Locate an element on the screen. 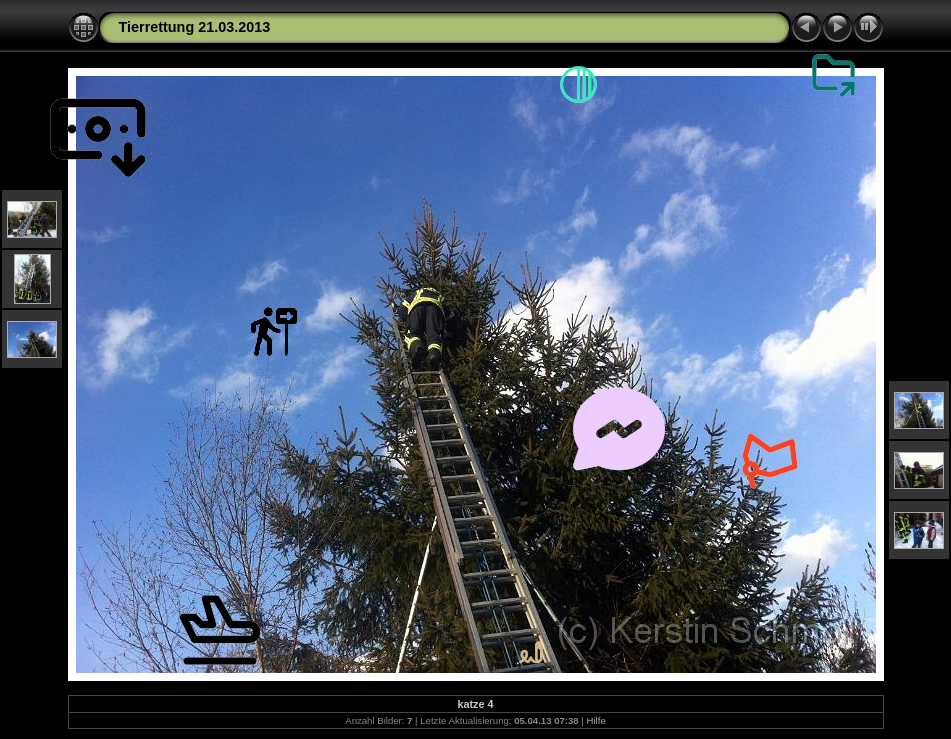  indicates flight currently in progress is located at coordinates (220, 628).